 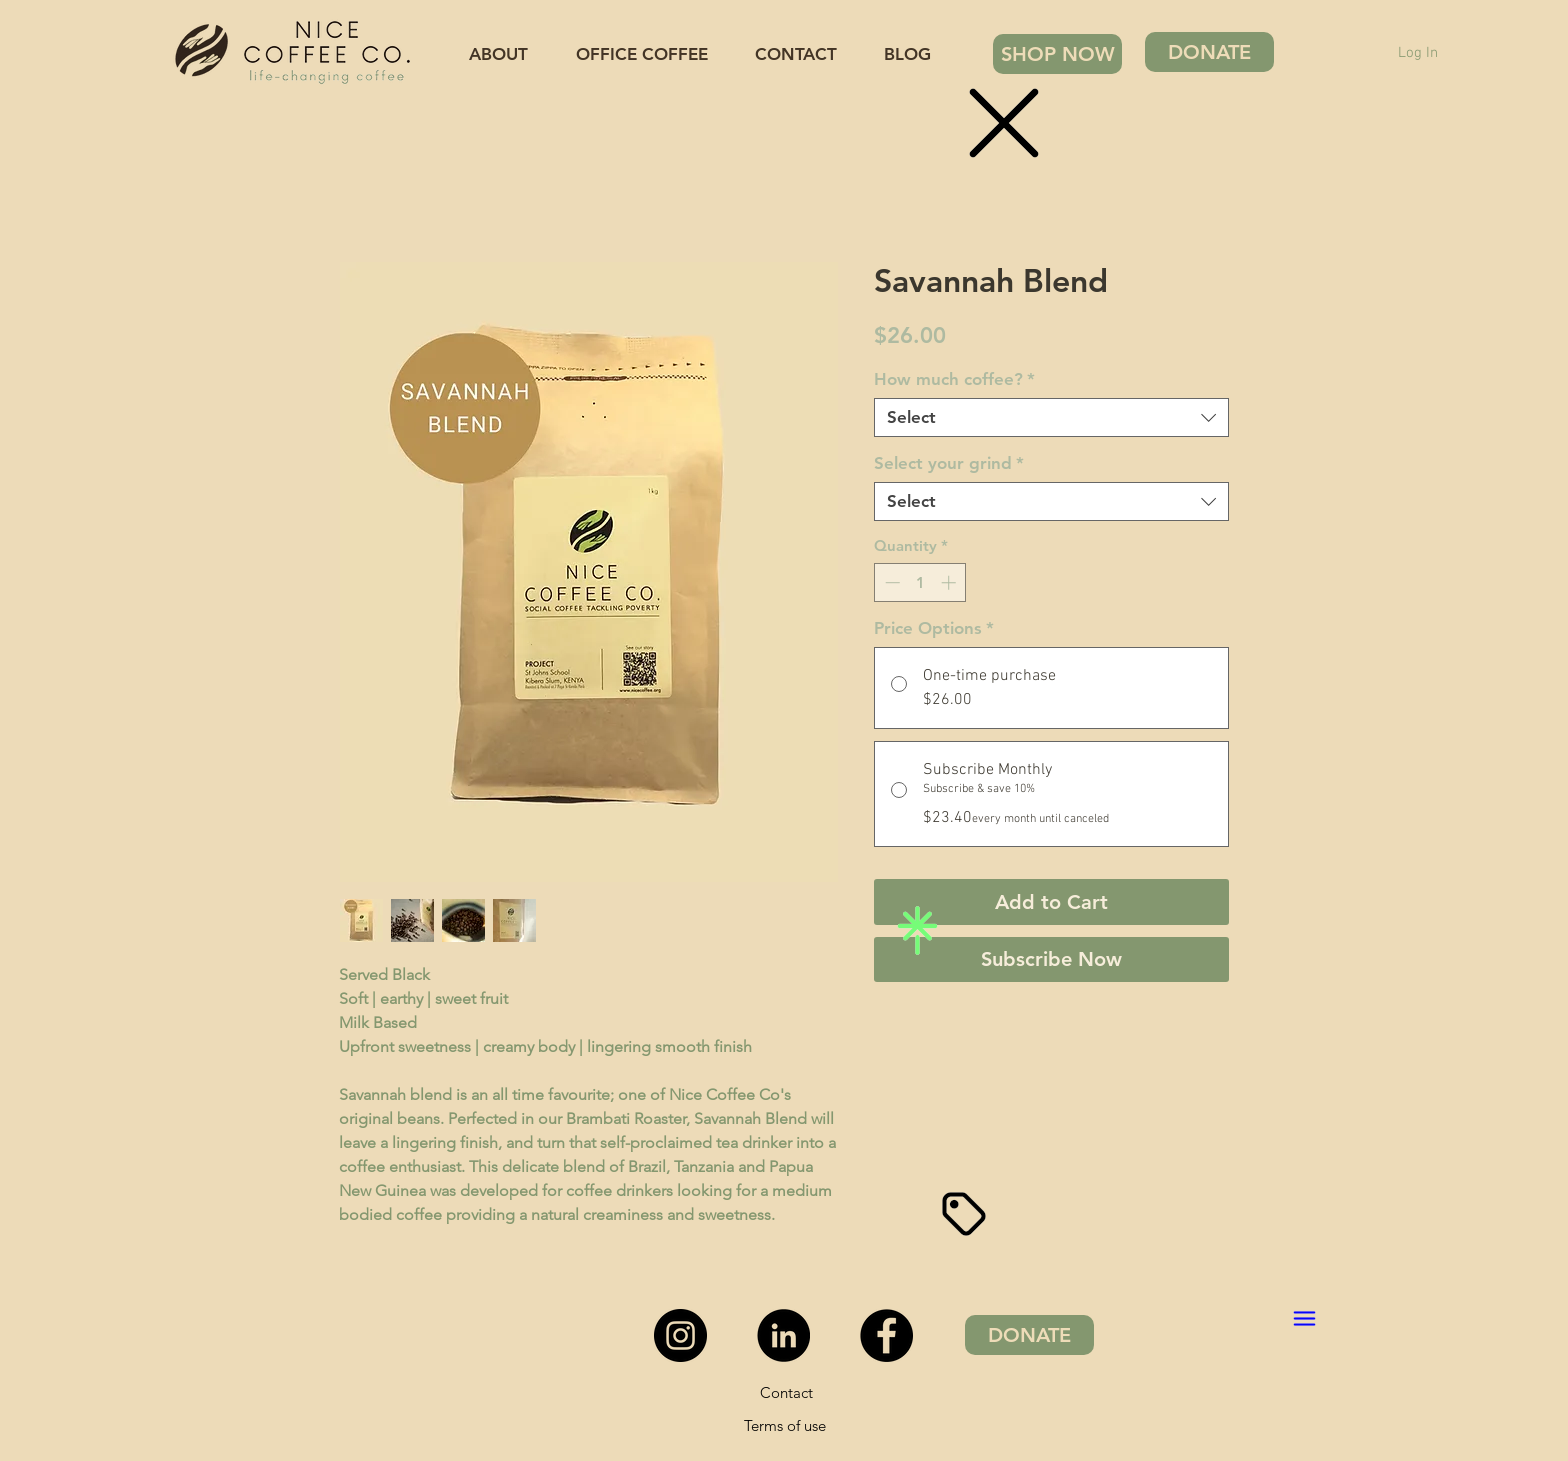 I want to click on add or manage tags, so click(x=964, y=1214).